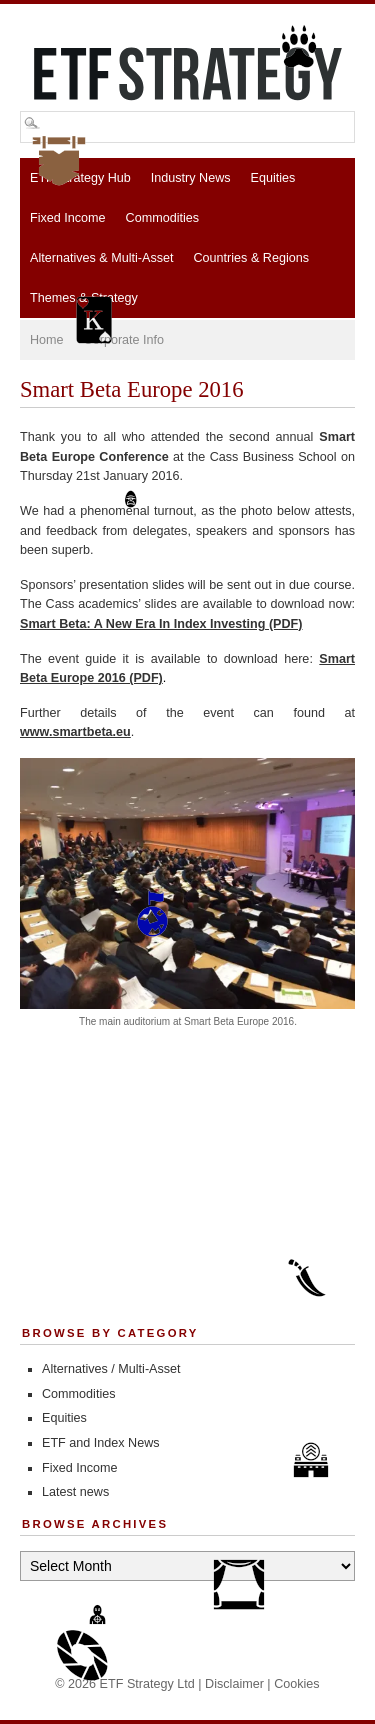 The height and width of the screenshot is (1724, 375). I want to click on pig character or avatar in a game, so click(131, 499).